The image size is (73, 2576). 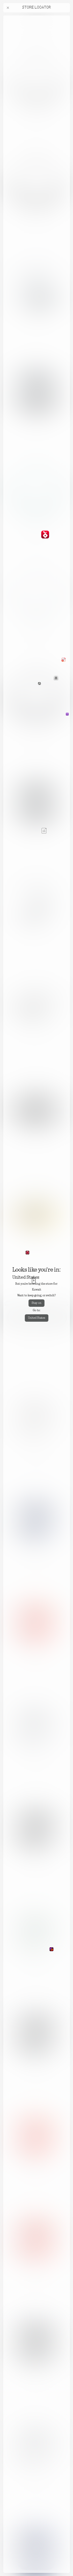 What do you see at coordinates (44, 831) in the screenshot?
I see `open a libreoffice math formula document` at bounding box center [44, 831].